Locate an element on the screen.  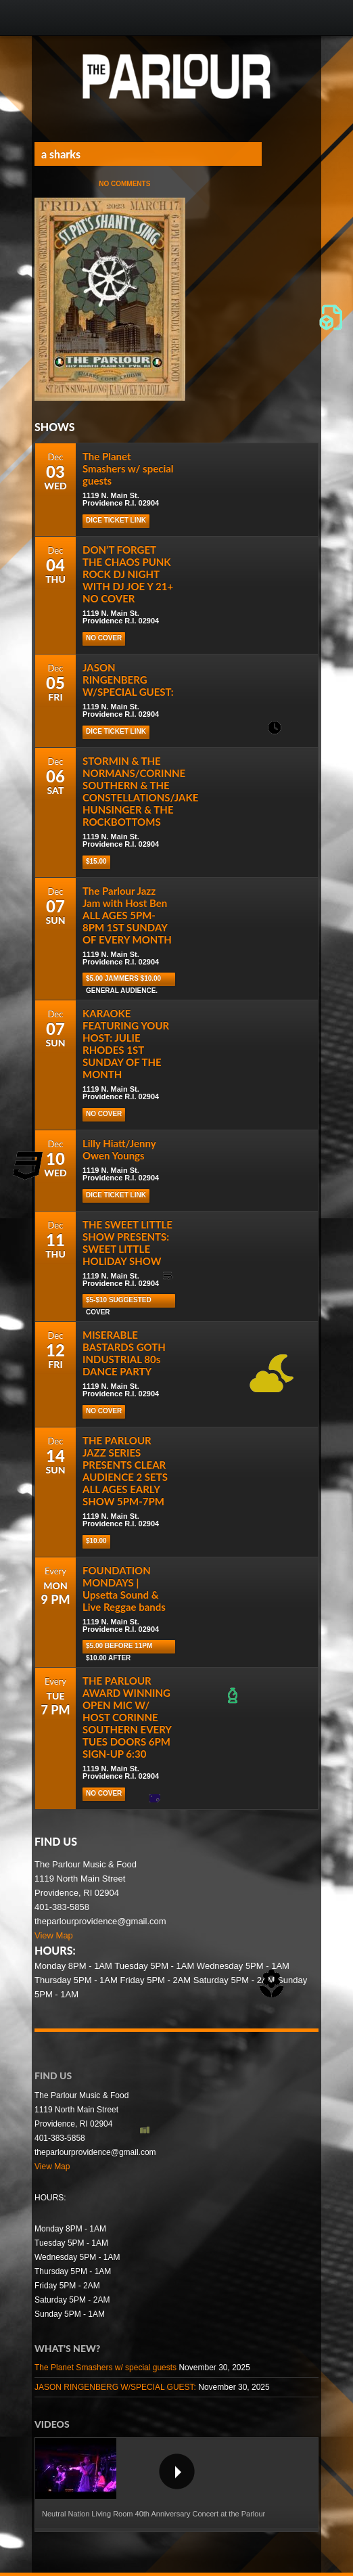
view time or clock settings is located at coordinates (275, 728).